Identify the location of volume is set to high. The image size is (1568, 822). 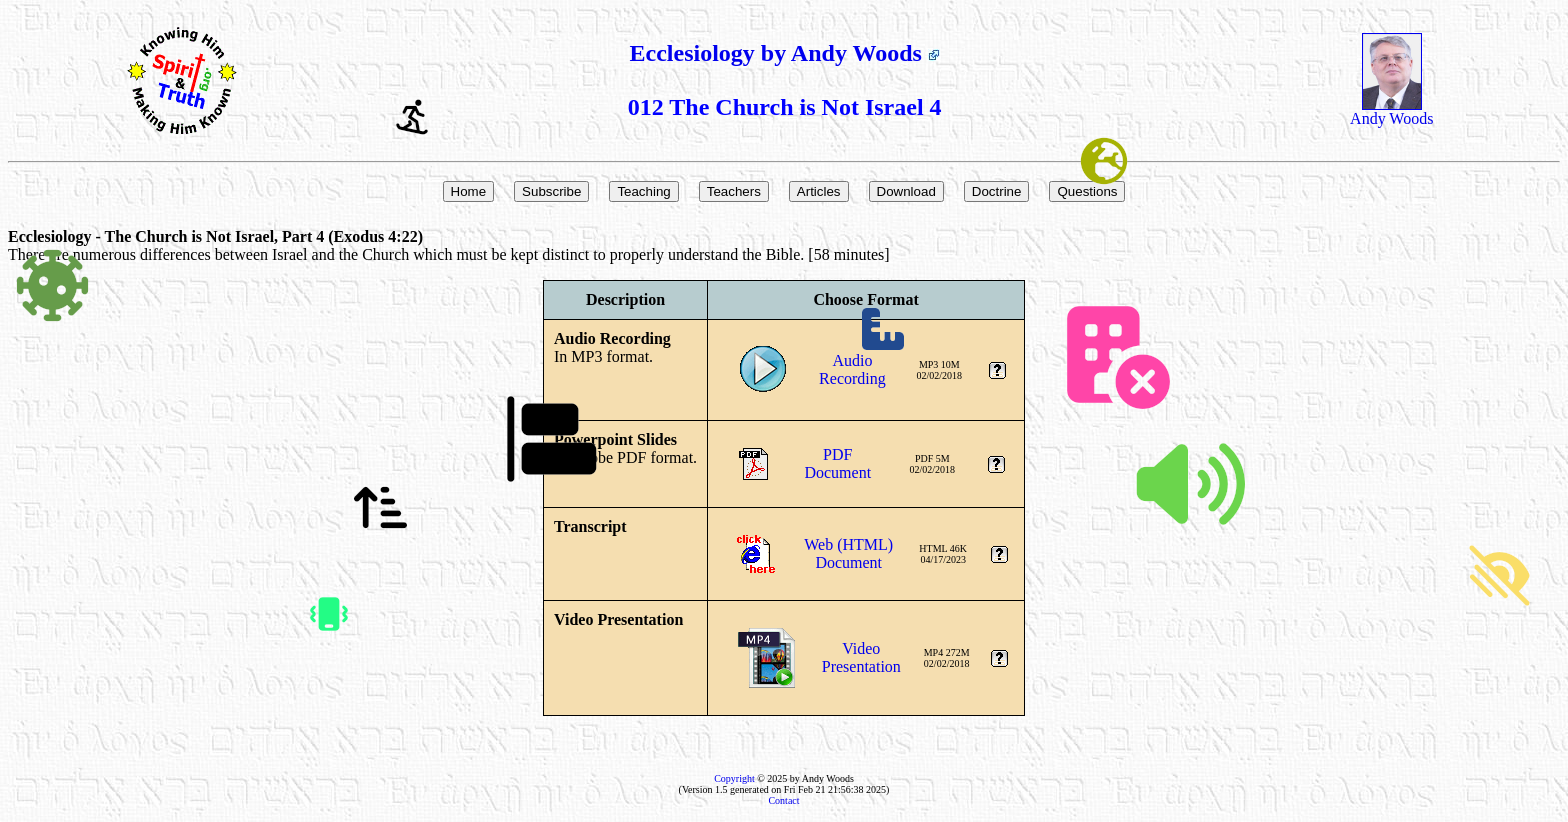
(1188, 484).